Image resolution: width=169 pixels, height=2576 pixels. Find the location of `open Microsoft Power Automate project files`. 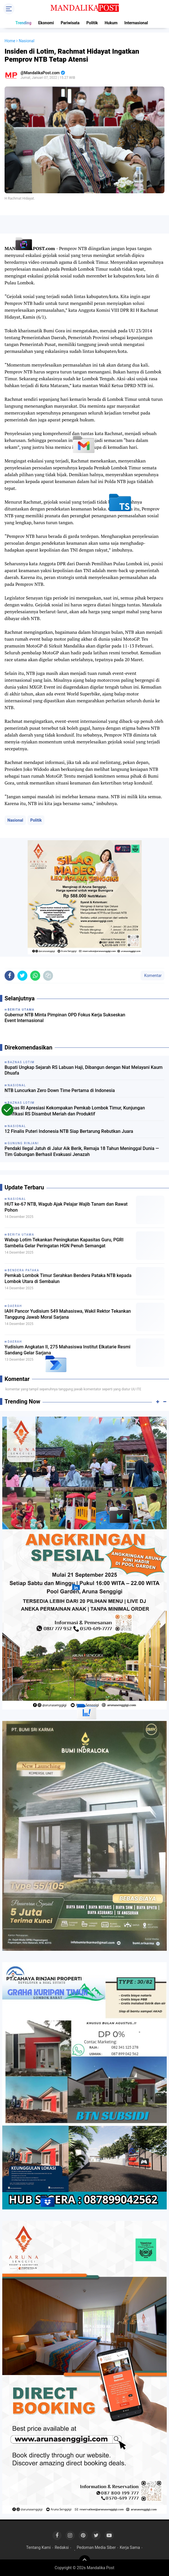

open Microsoft Power Automate project files is located at coordinates (56, 1364).